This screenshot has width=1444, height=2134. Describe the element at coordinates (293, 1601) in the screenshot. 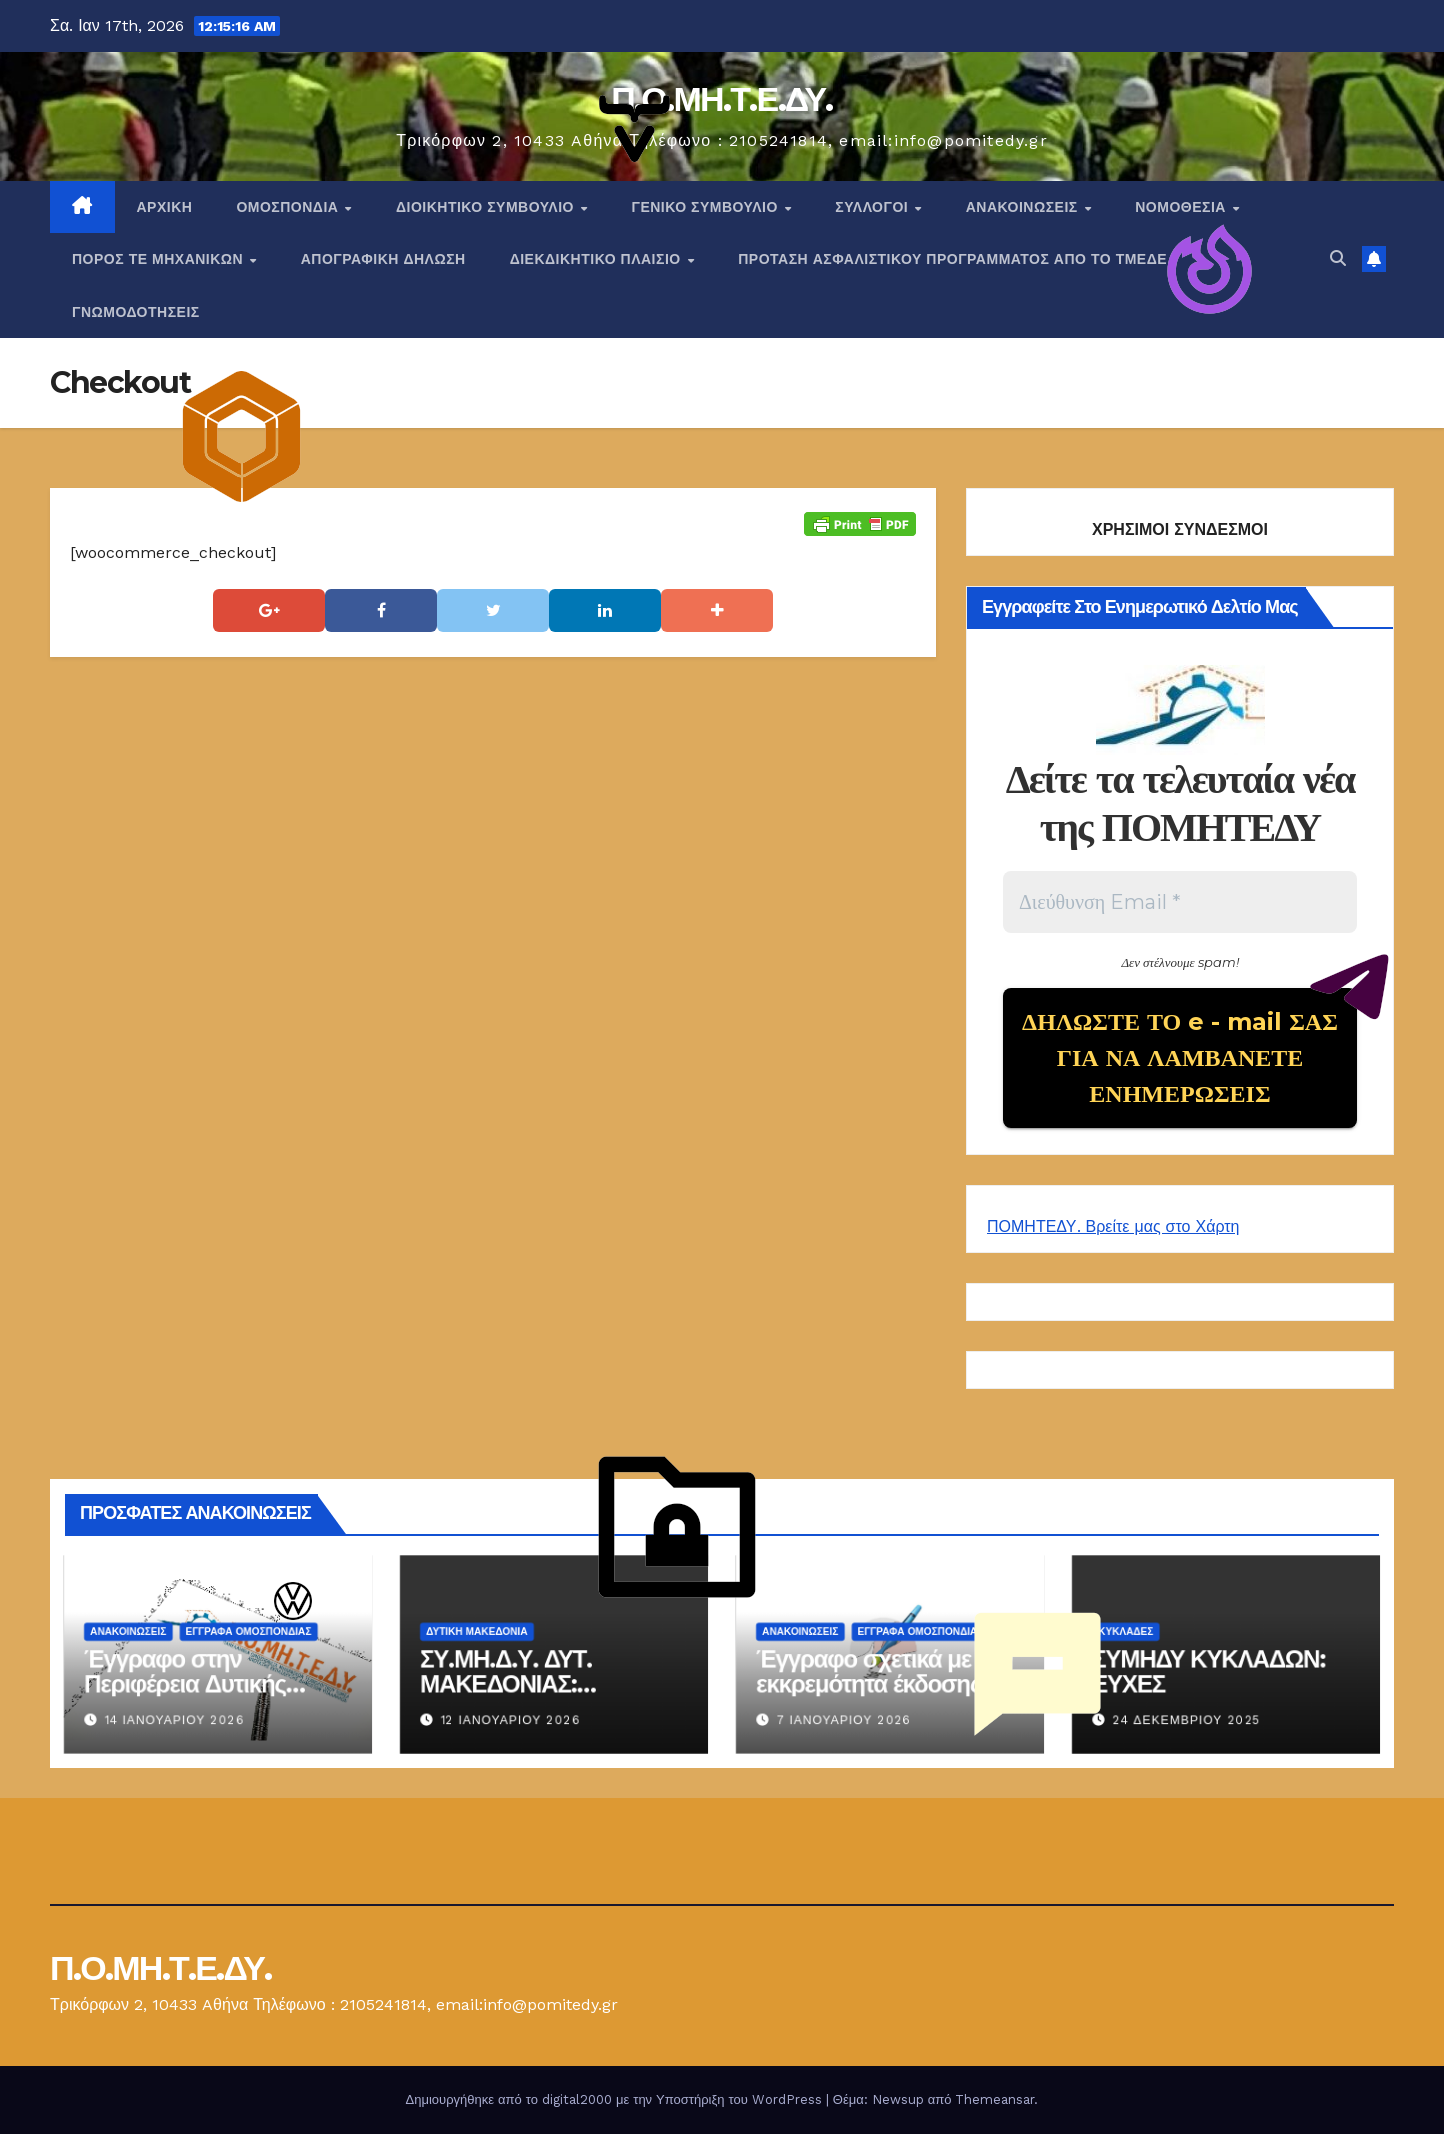

I see `volkswagen brand logo` at that location.